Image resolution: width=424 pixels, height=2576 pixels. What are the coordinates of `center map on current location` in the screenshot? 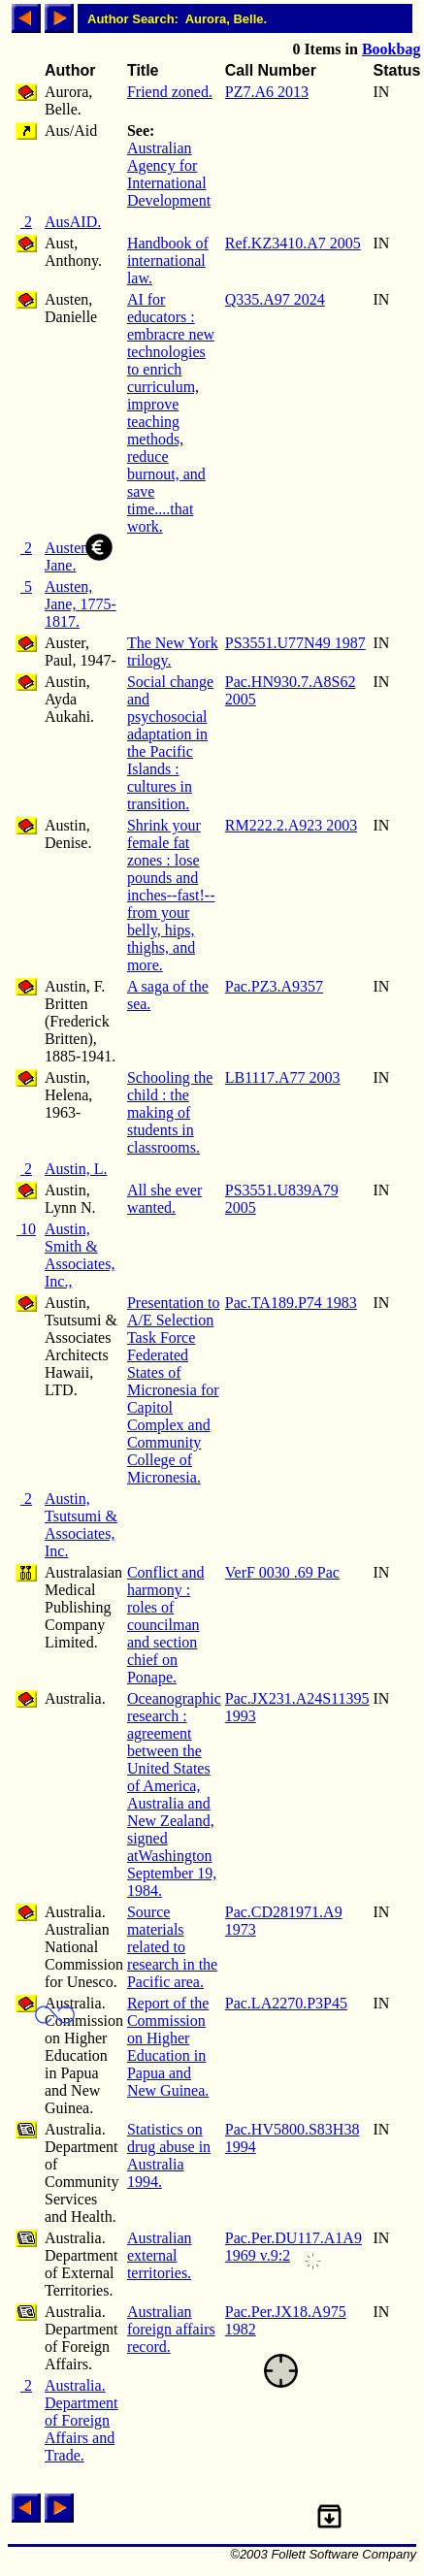 It's located at (280, 2370).